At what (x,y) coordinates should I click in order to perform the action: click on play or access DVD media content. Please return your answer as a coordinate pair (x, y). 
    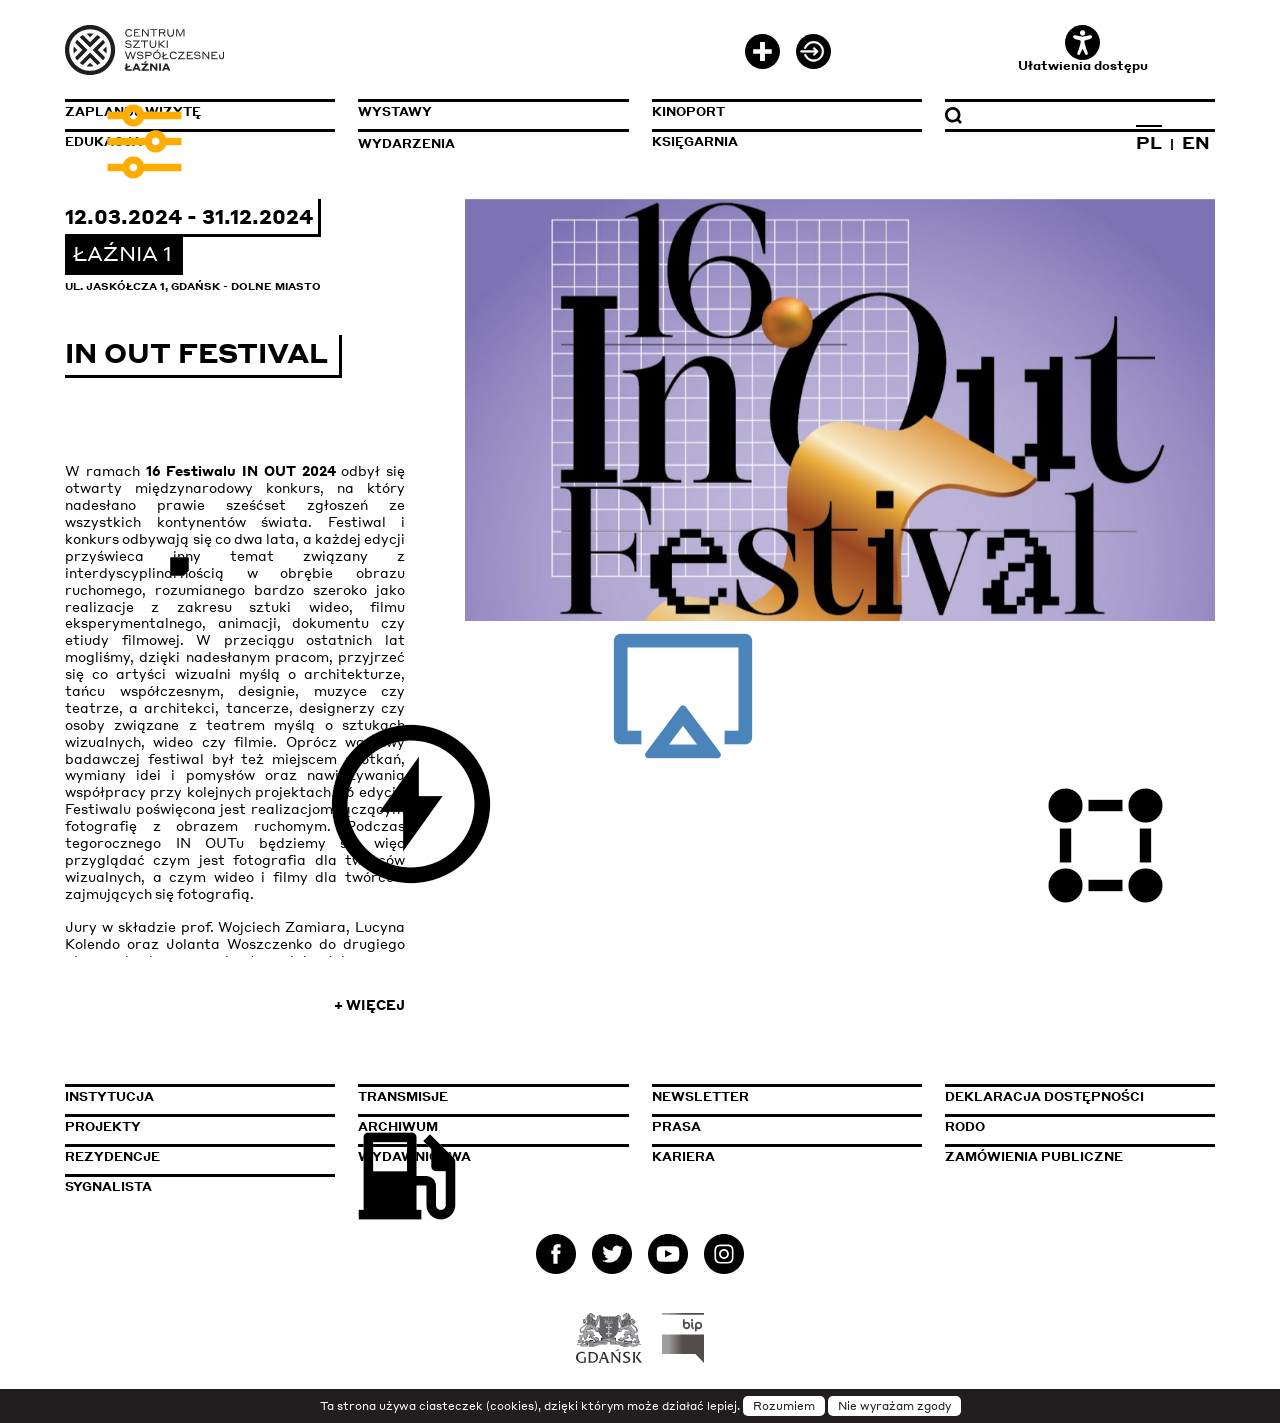
    Looking at the image, I should click on (411, 804).